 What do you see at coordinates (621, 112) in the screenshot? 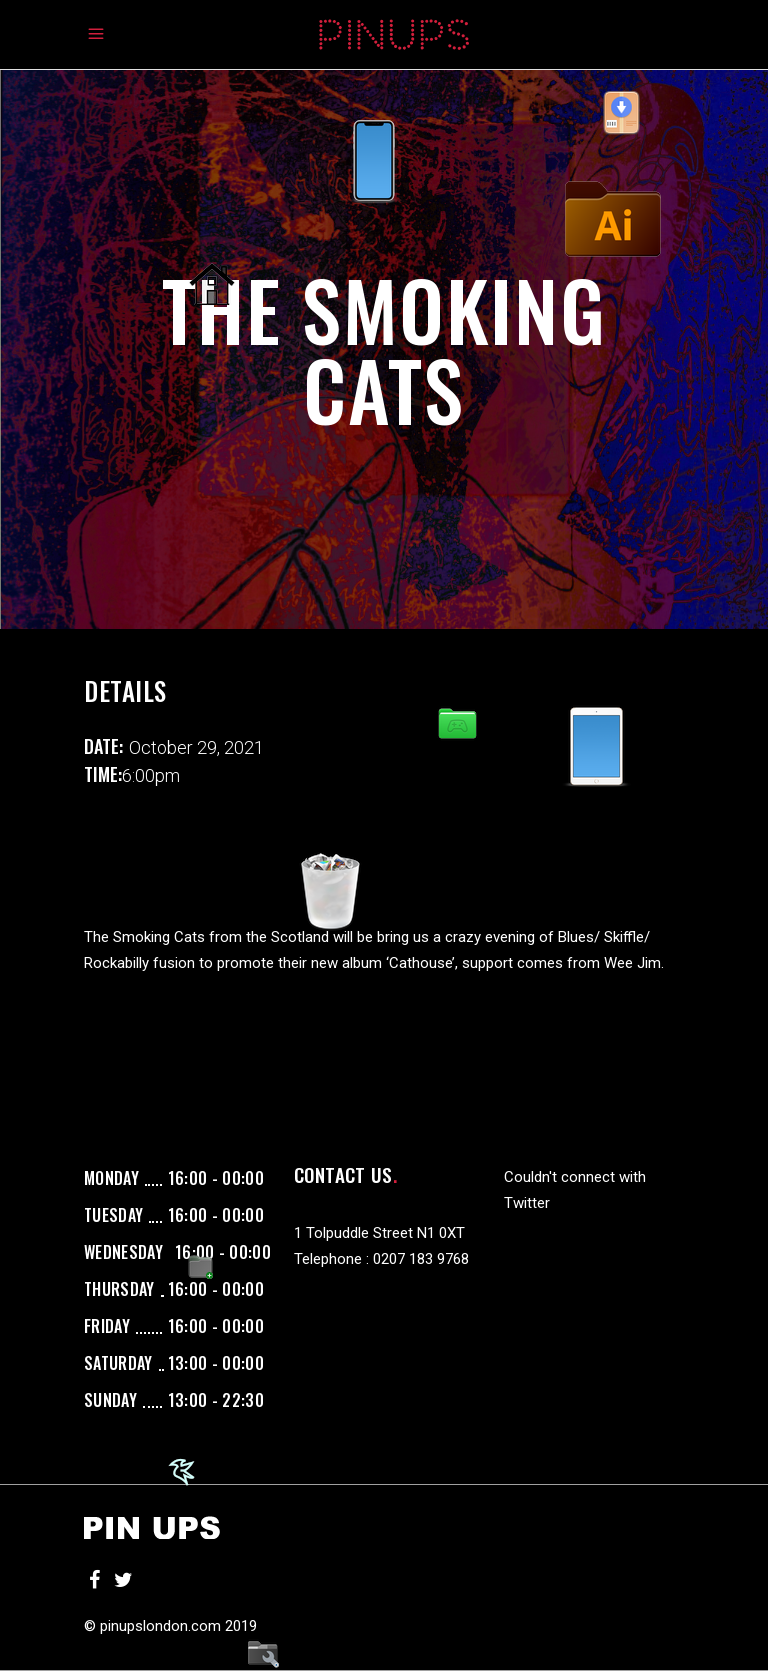
I see `downloading a software package` at bounding box center [621, 112].